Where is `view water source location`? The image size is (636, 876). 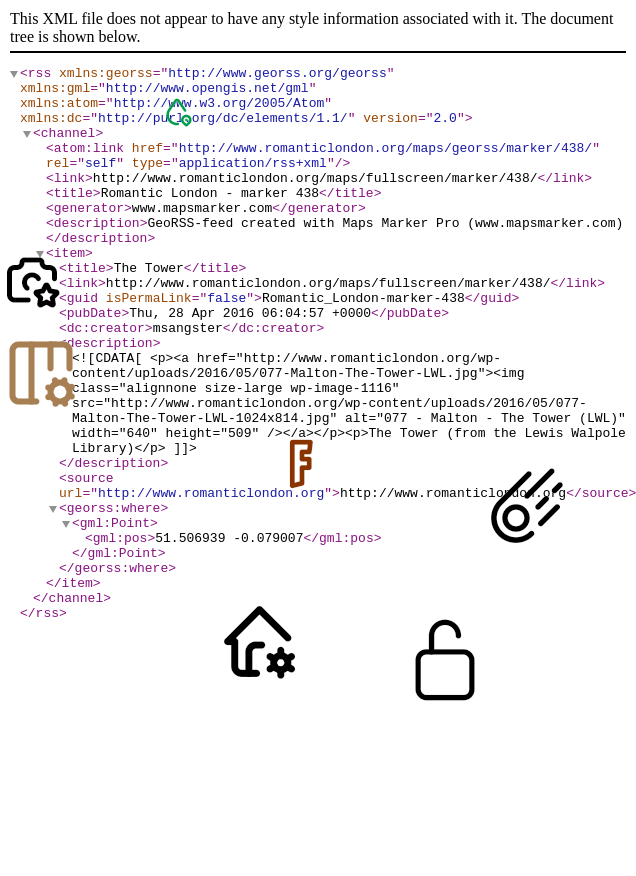
view water source location is located at coordinates (177, 112).